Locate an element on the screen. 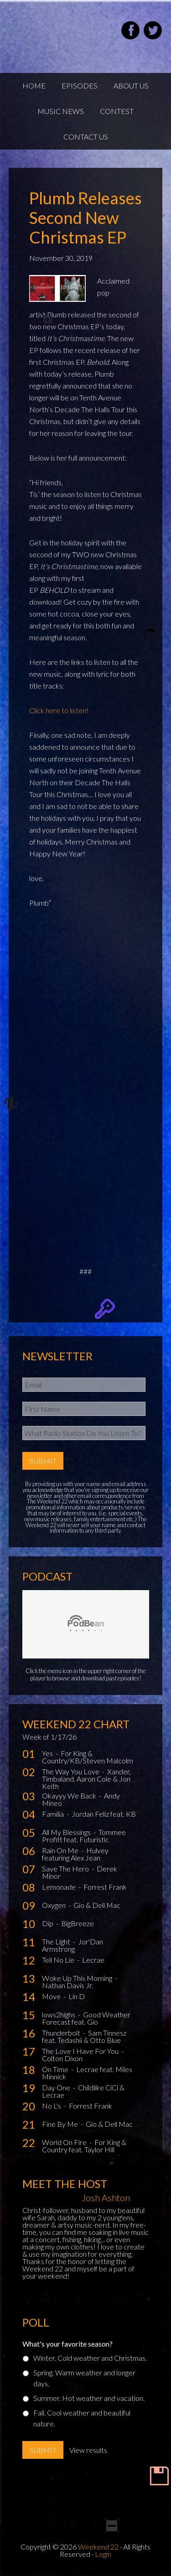  indicates partial selection in a group of items is located at coordinates (112, 2526).